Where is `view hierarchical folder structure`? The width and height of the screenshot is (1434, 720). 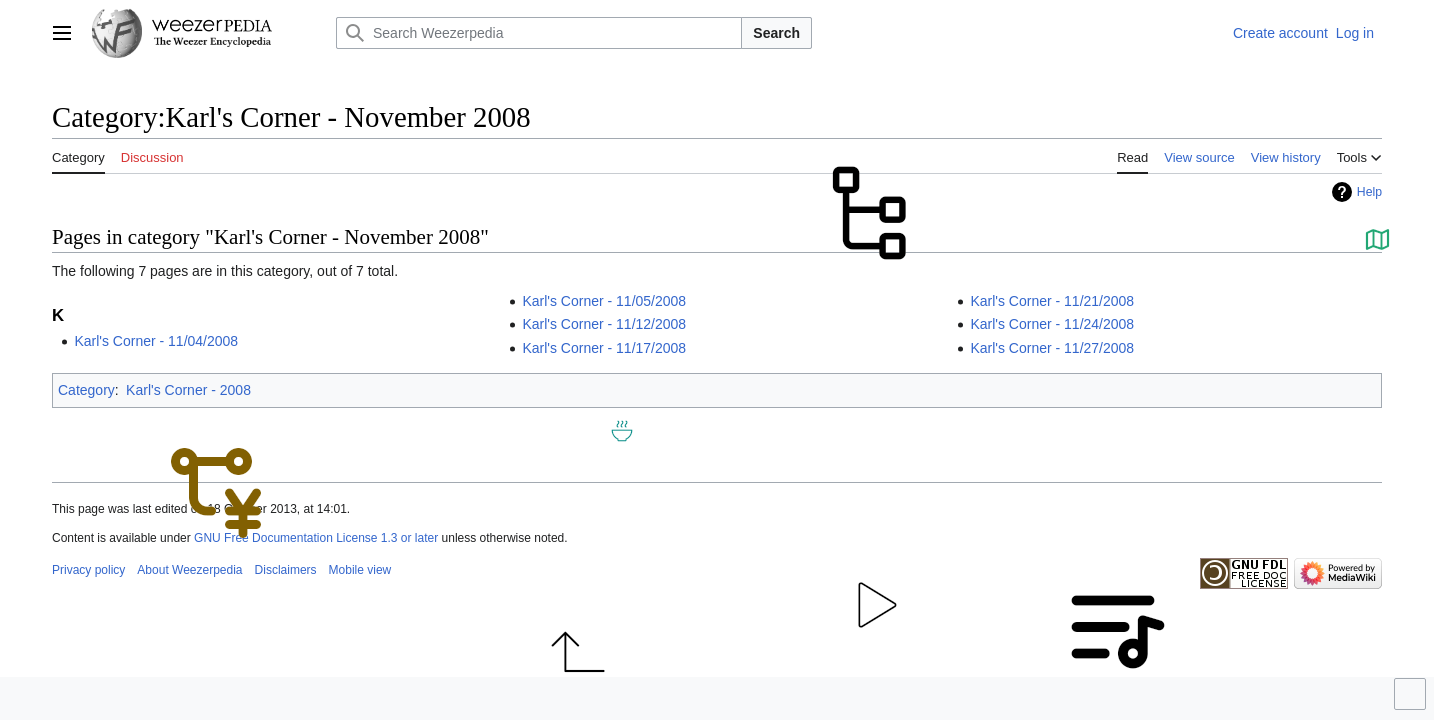 view hierarchical folder structure is located at coordinates (866, 213).